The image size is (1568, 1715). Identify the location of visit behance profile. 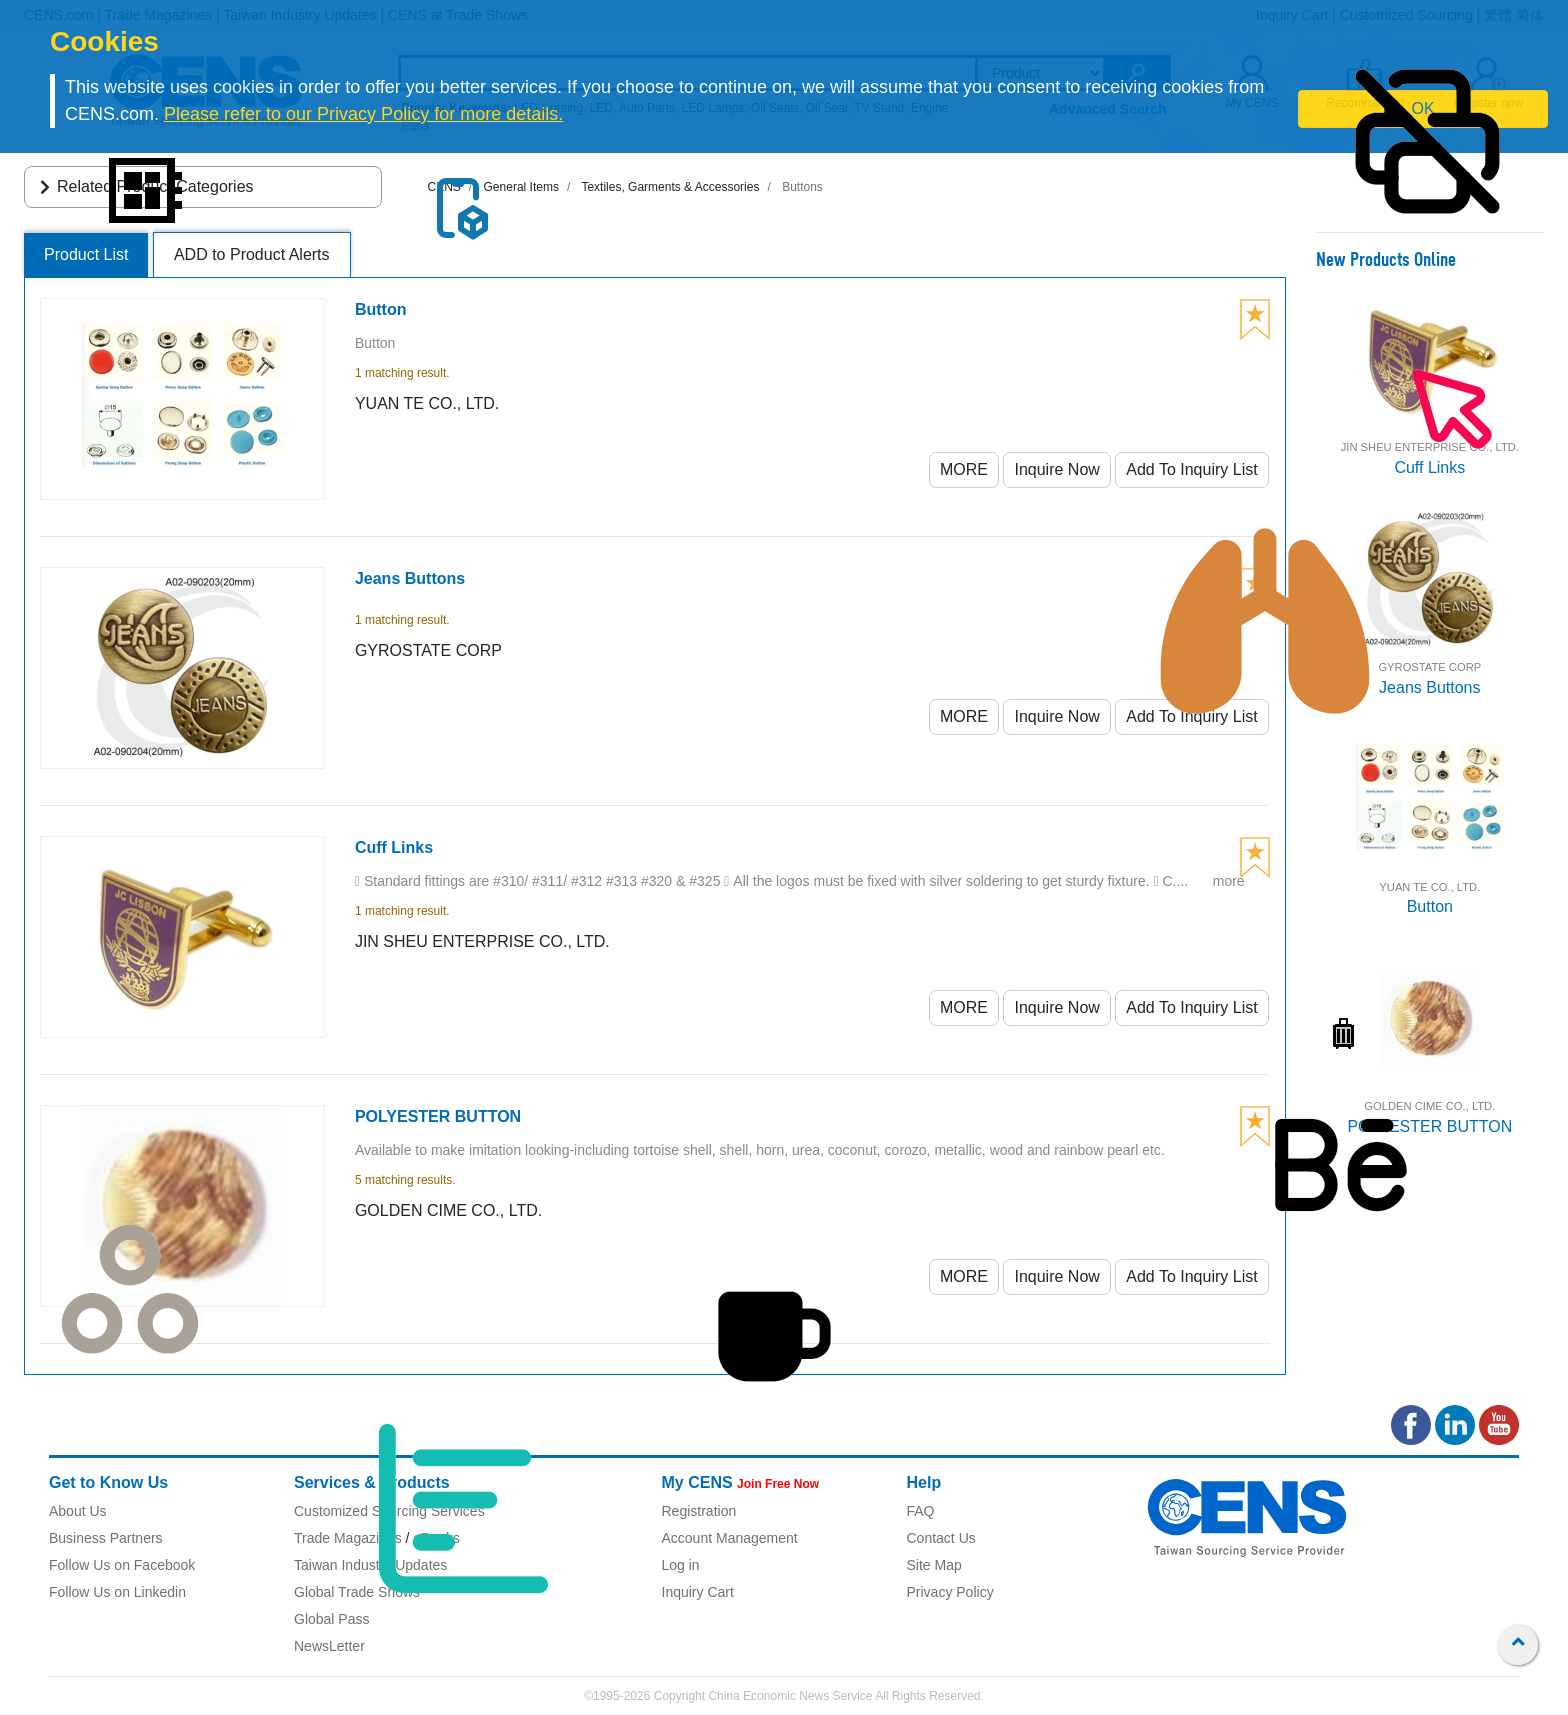
(1341, 1165).